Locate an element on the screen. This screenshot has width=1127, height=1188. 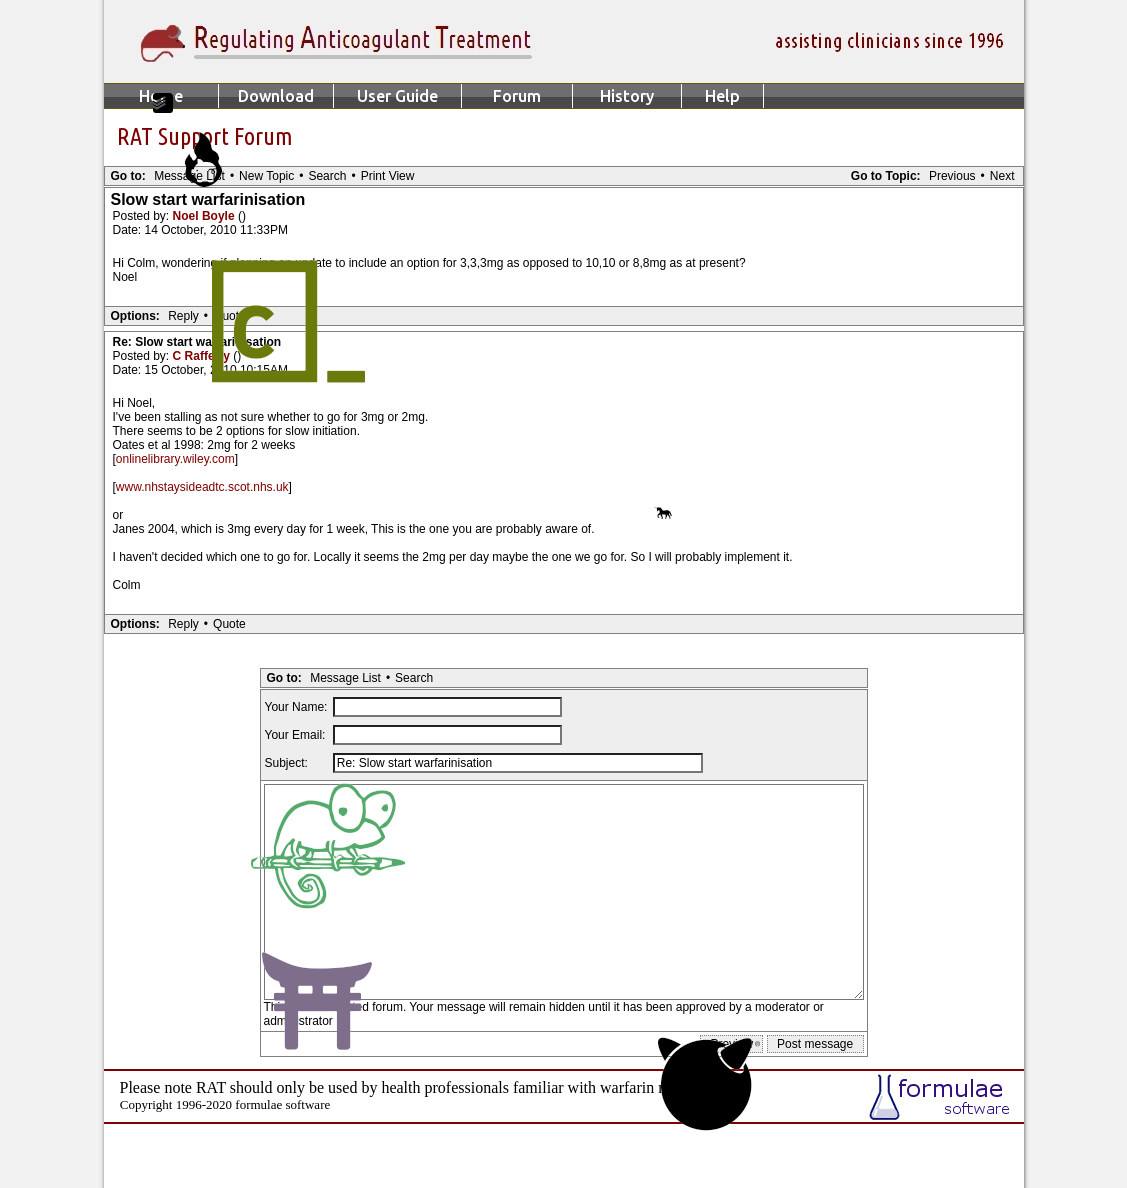
gunicorn python WSGI server branding is located at coordinates (663, 513).